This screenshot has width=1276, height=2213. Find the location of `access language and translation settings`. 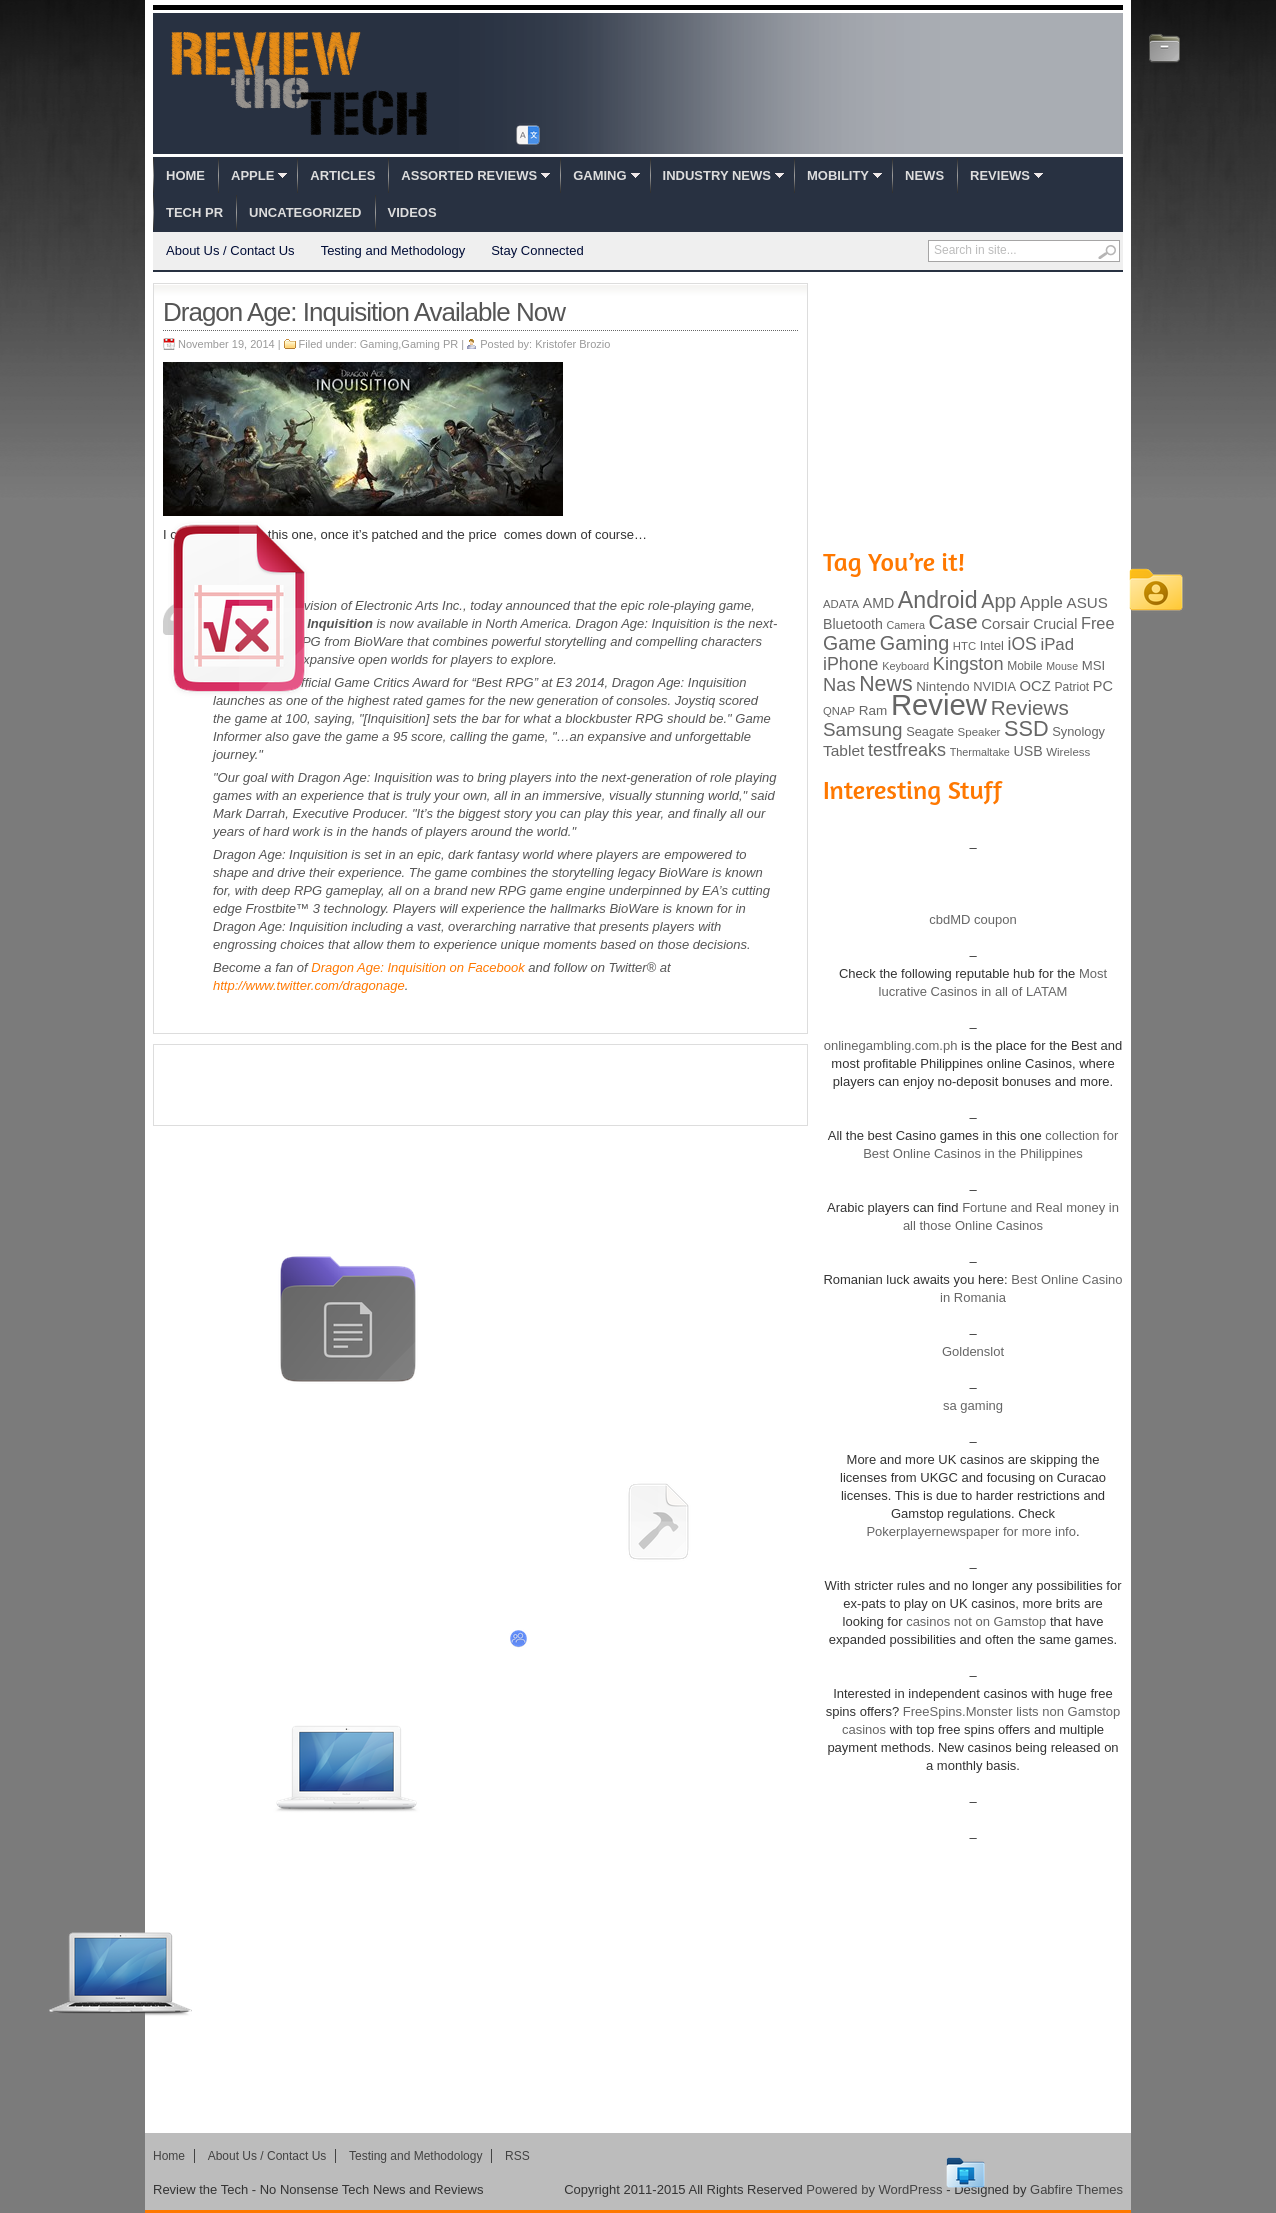

access language and translation settings is located at coordinates (528, 135).